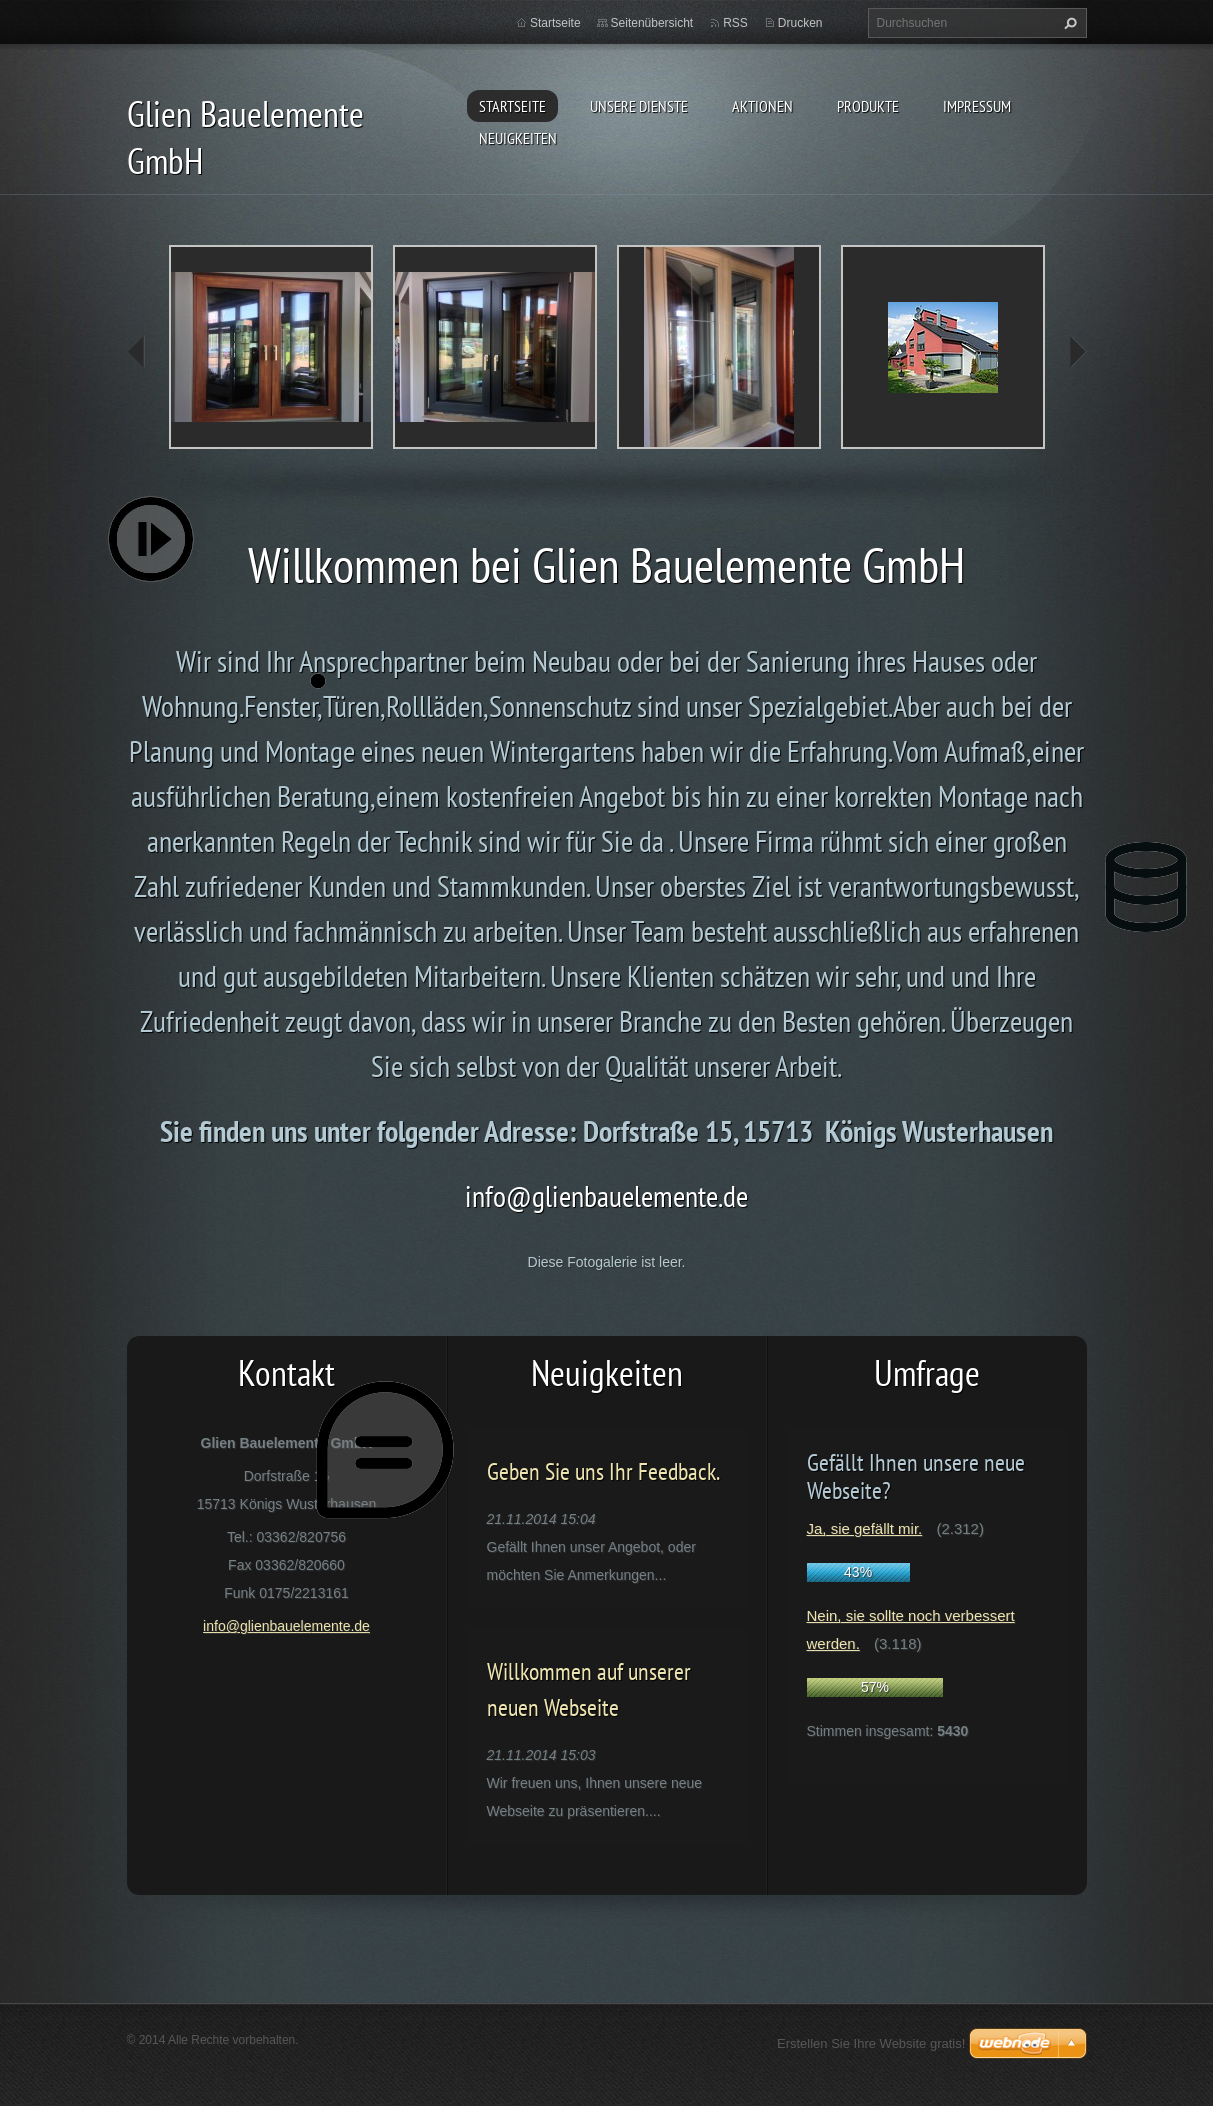 The width and height of the screenshot is (1213, 2106). Describe the element at coordinates (382, 1452) in the screenshot. I see `open chat or messaging` at that location.